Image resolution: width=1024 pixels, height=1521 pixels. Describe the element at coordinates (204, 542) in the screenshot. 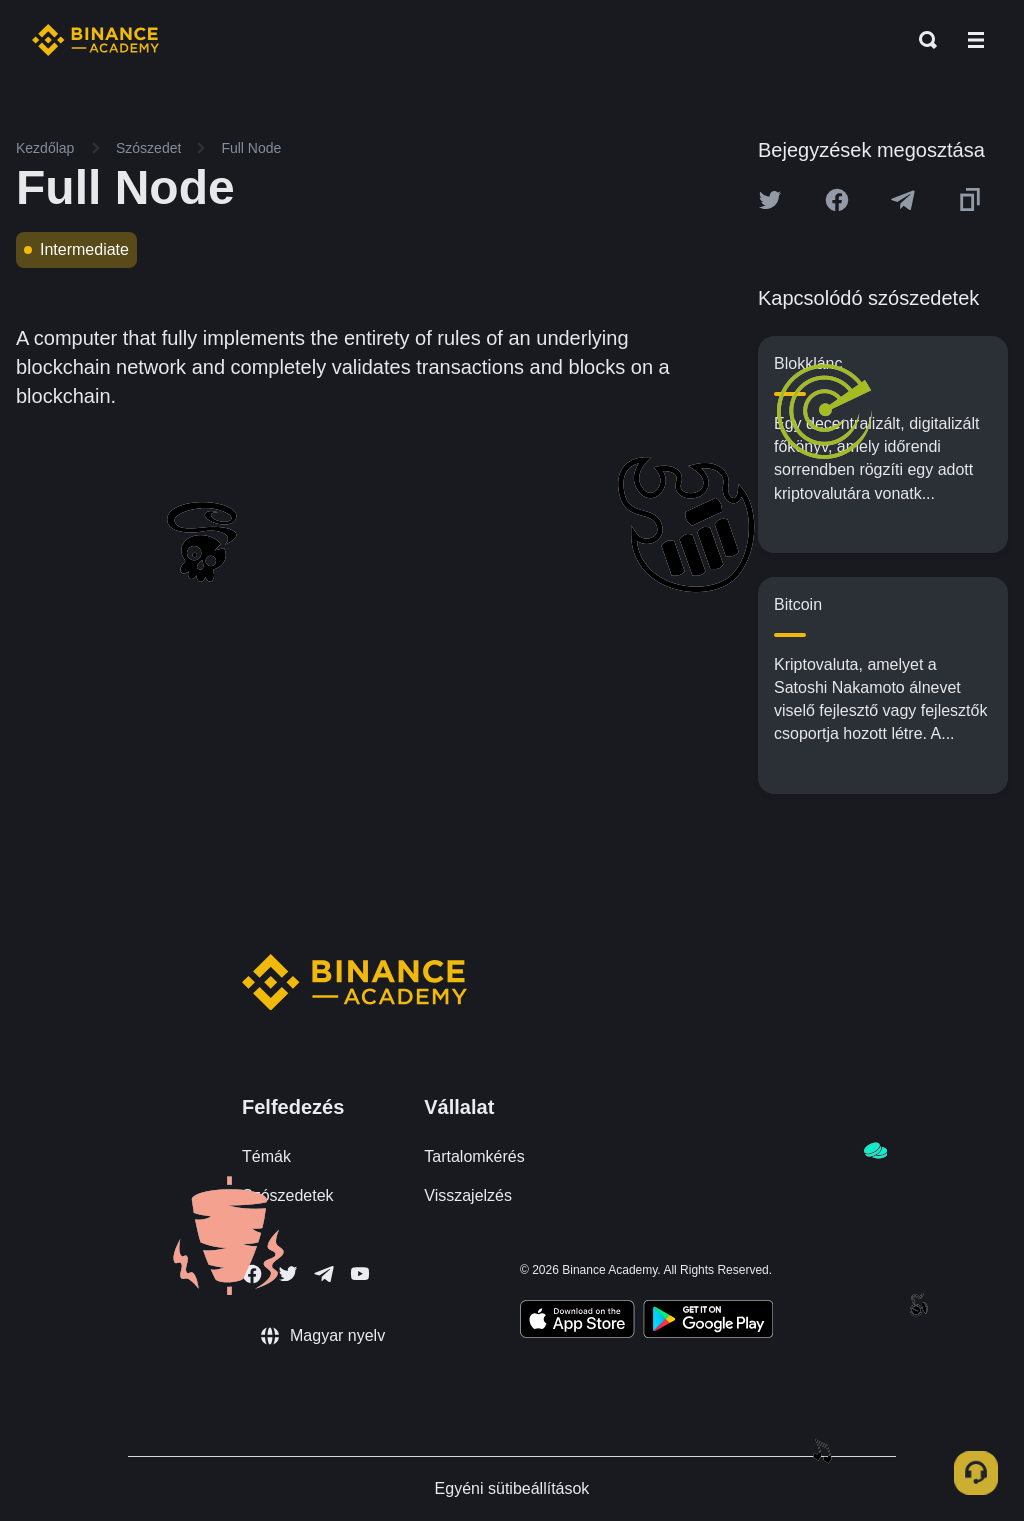

I see `indicates a dazed or confused game state` at that location.